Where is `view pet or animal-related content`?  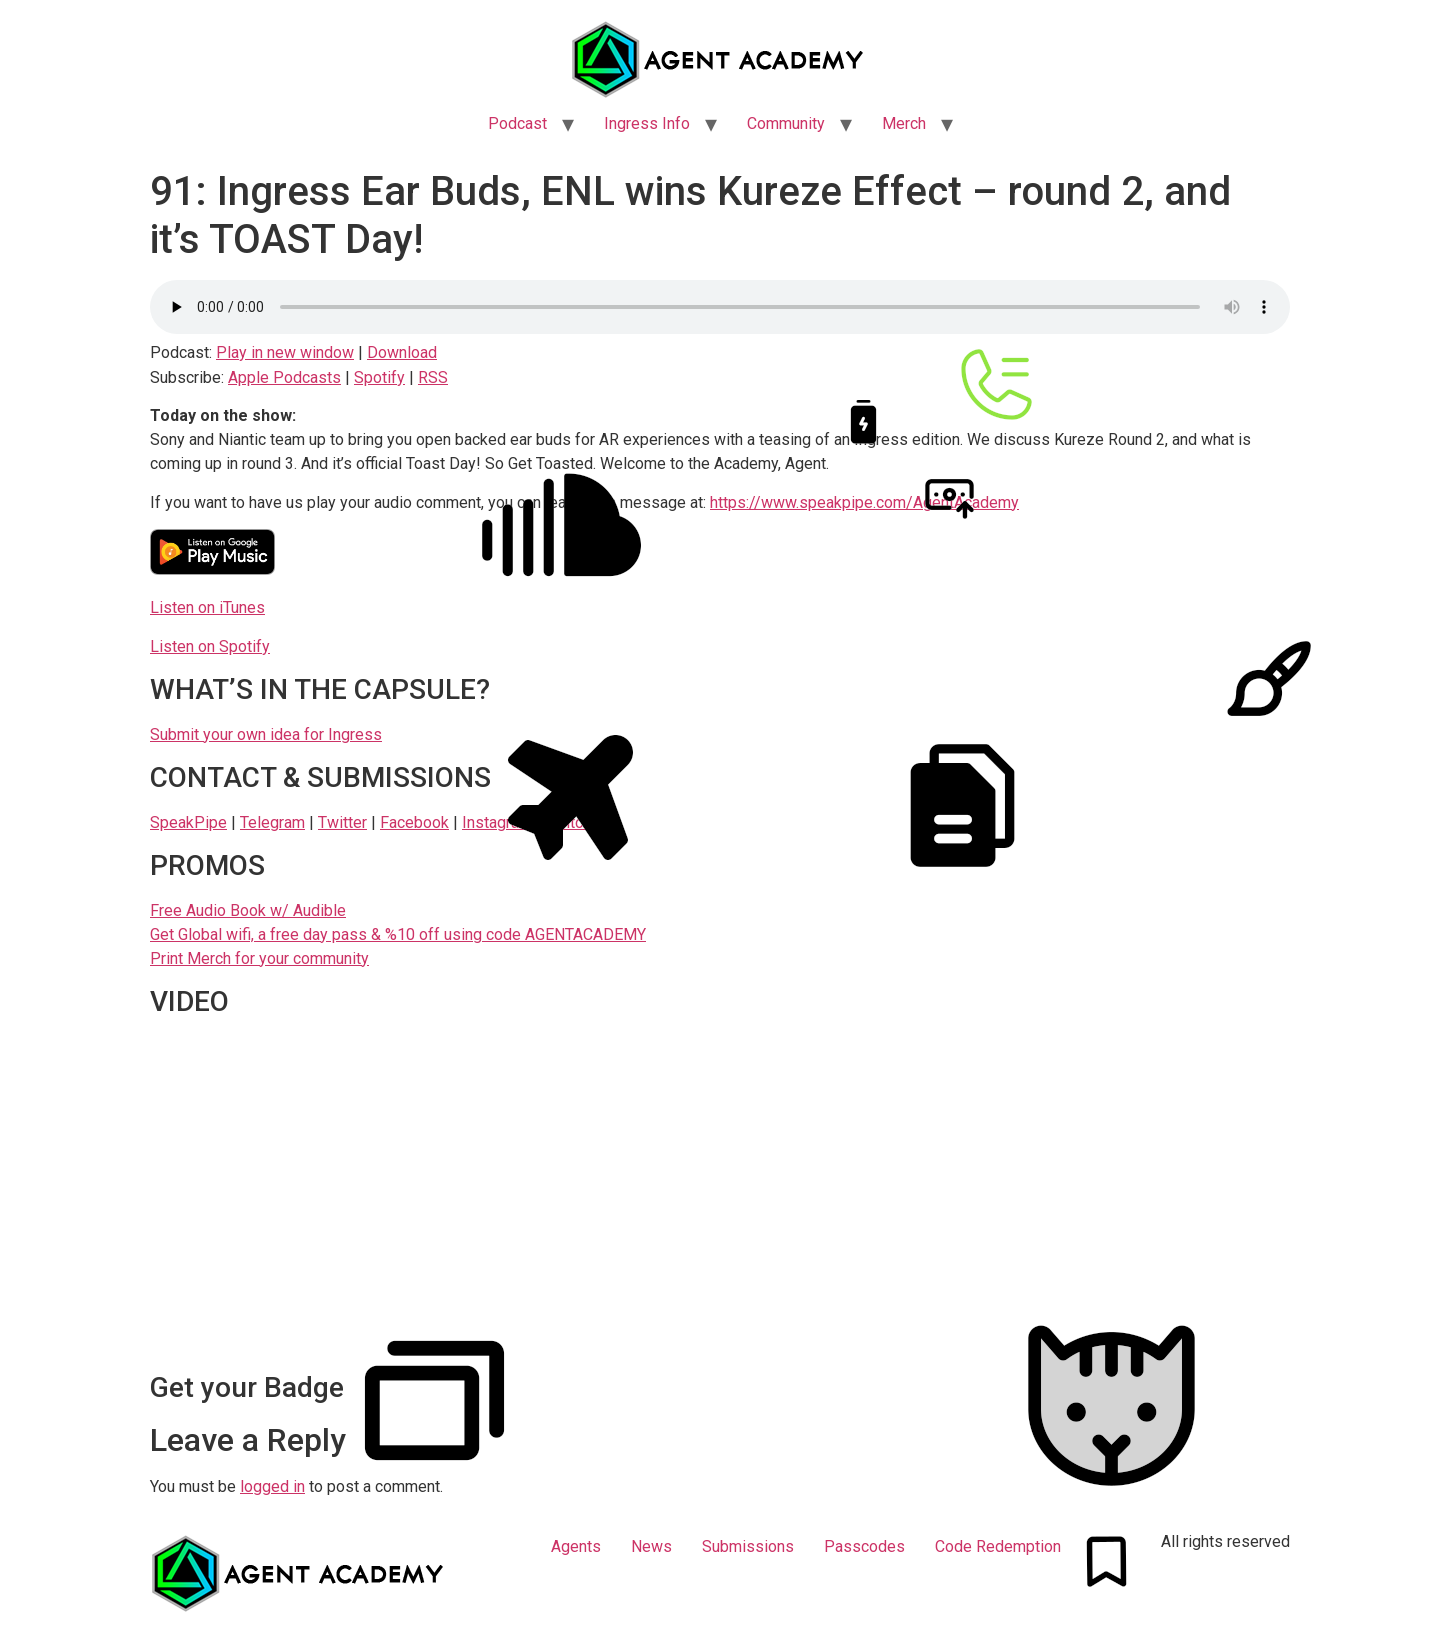 view pet or animal-related content is located at coordinates (1111, 1402).